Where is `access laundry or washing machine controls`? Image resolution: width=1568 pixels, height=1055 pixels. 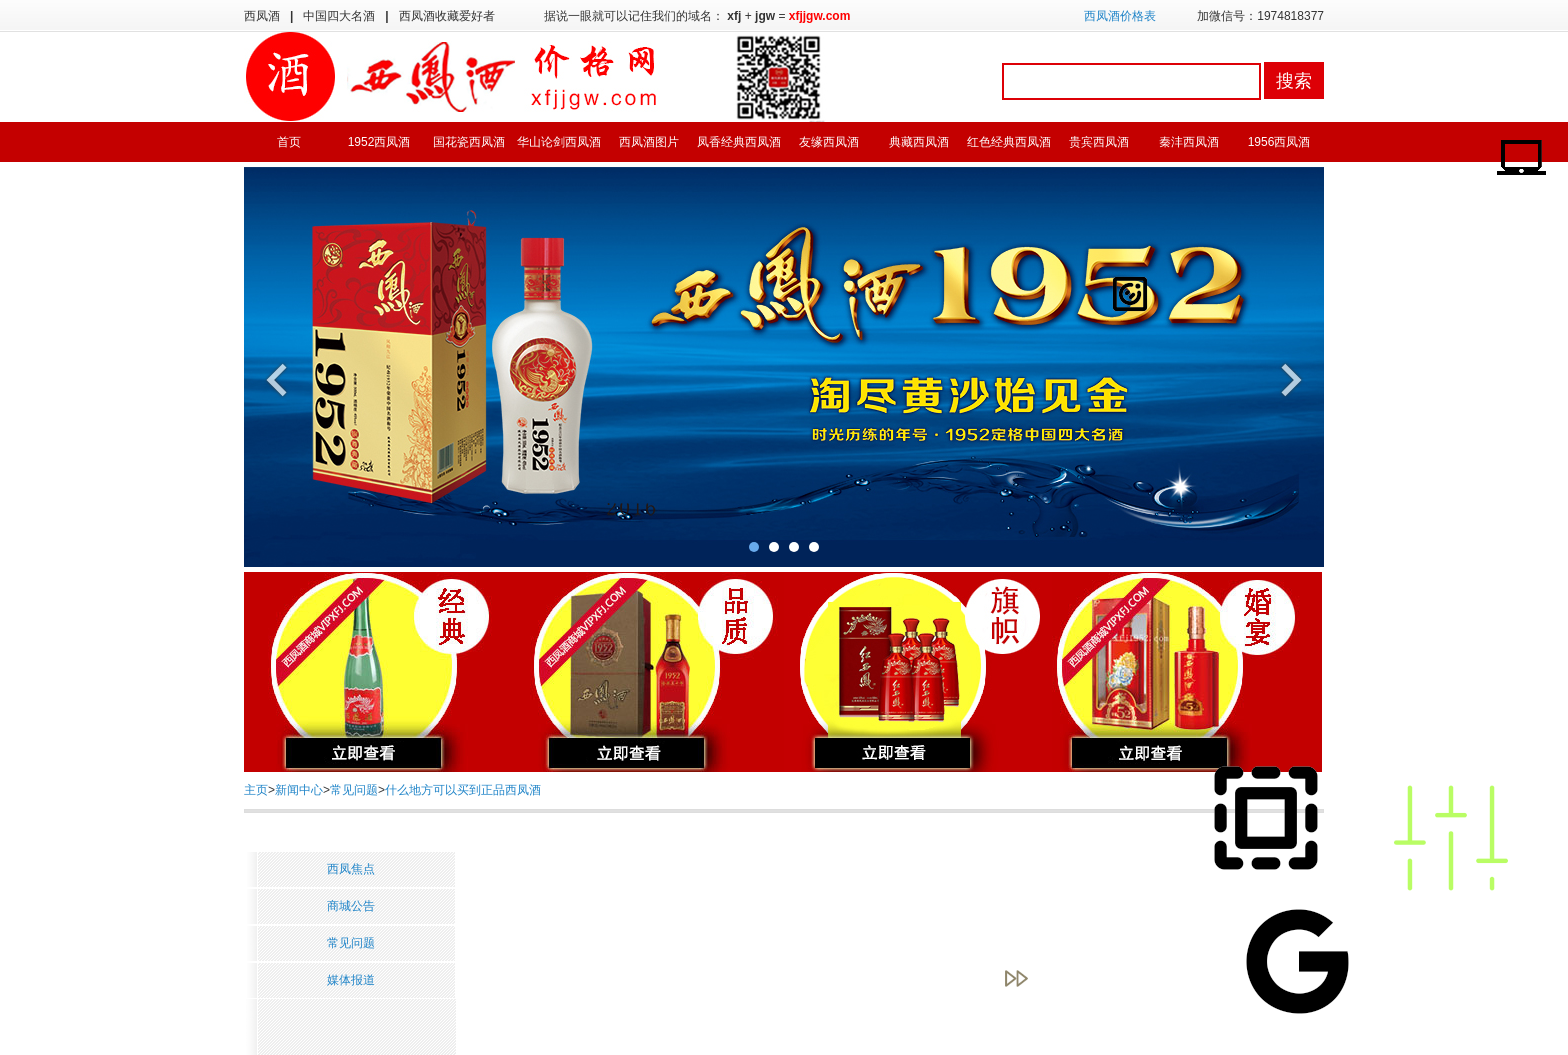
access laundry or washing machine controls is located at coordinates (1130, 294).